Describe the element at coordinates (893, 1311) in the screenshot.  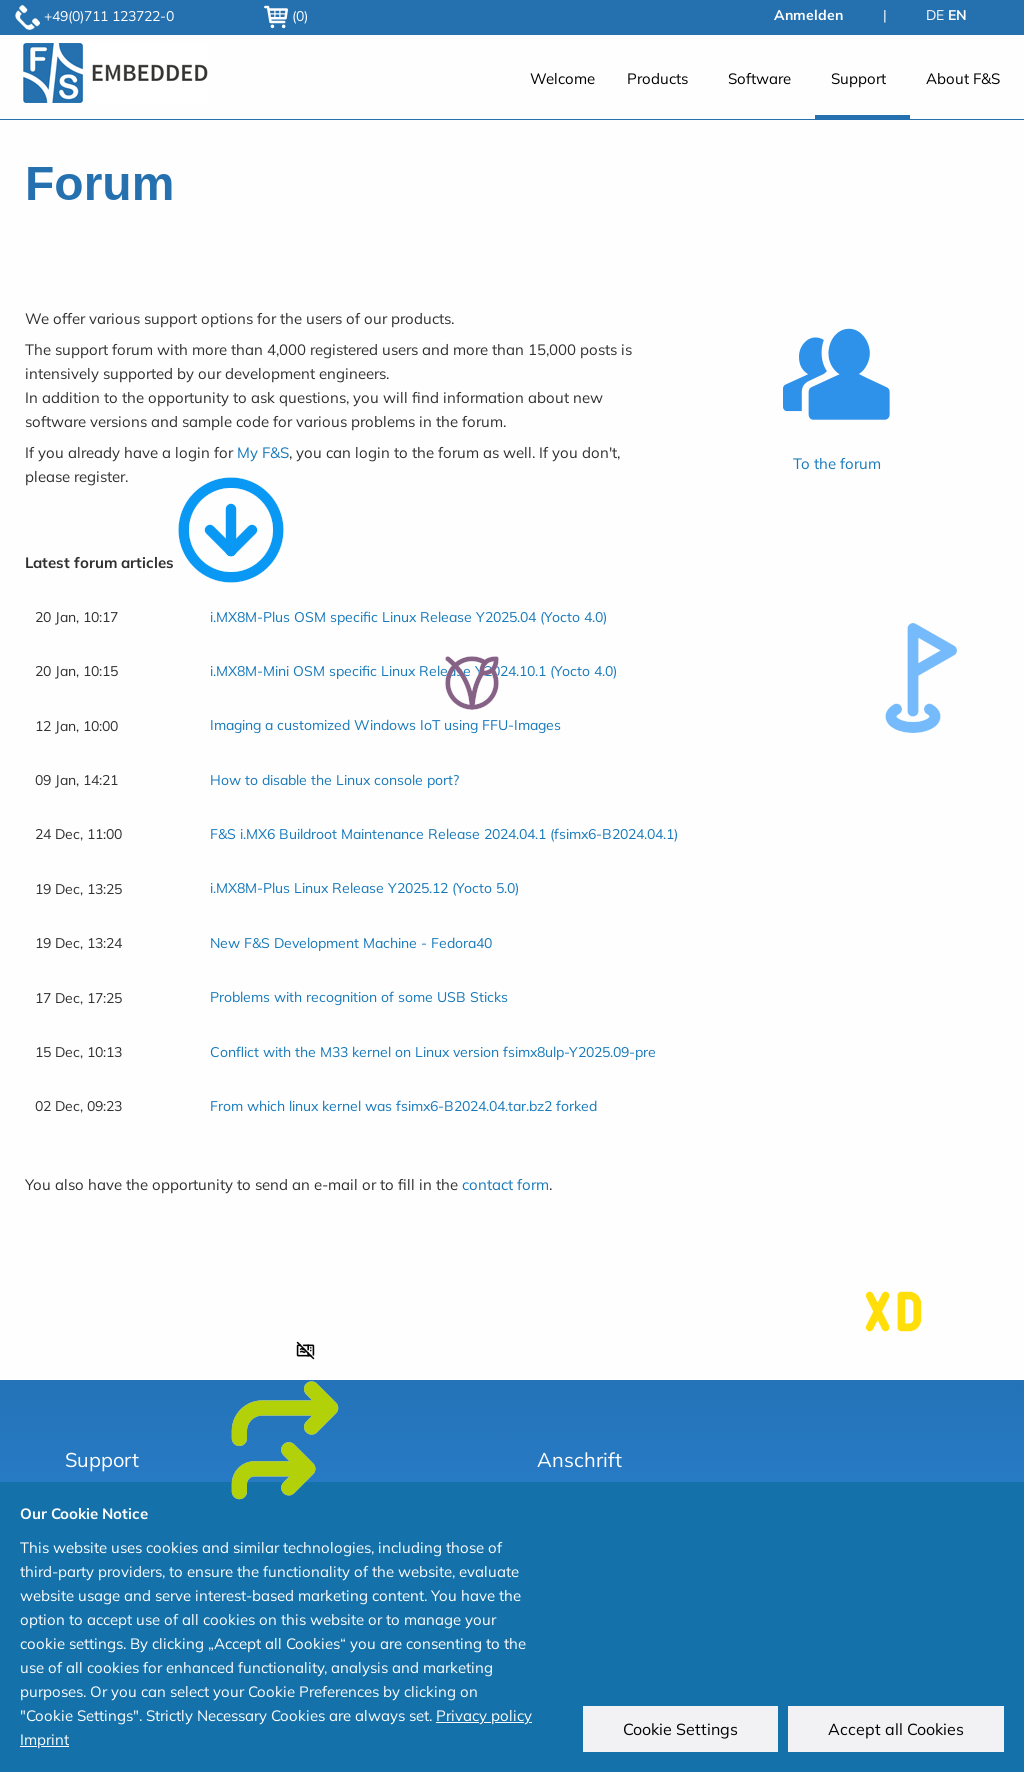
I see `open Adobe XD design file` at that location.